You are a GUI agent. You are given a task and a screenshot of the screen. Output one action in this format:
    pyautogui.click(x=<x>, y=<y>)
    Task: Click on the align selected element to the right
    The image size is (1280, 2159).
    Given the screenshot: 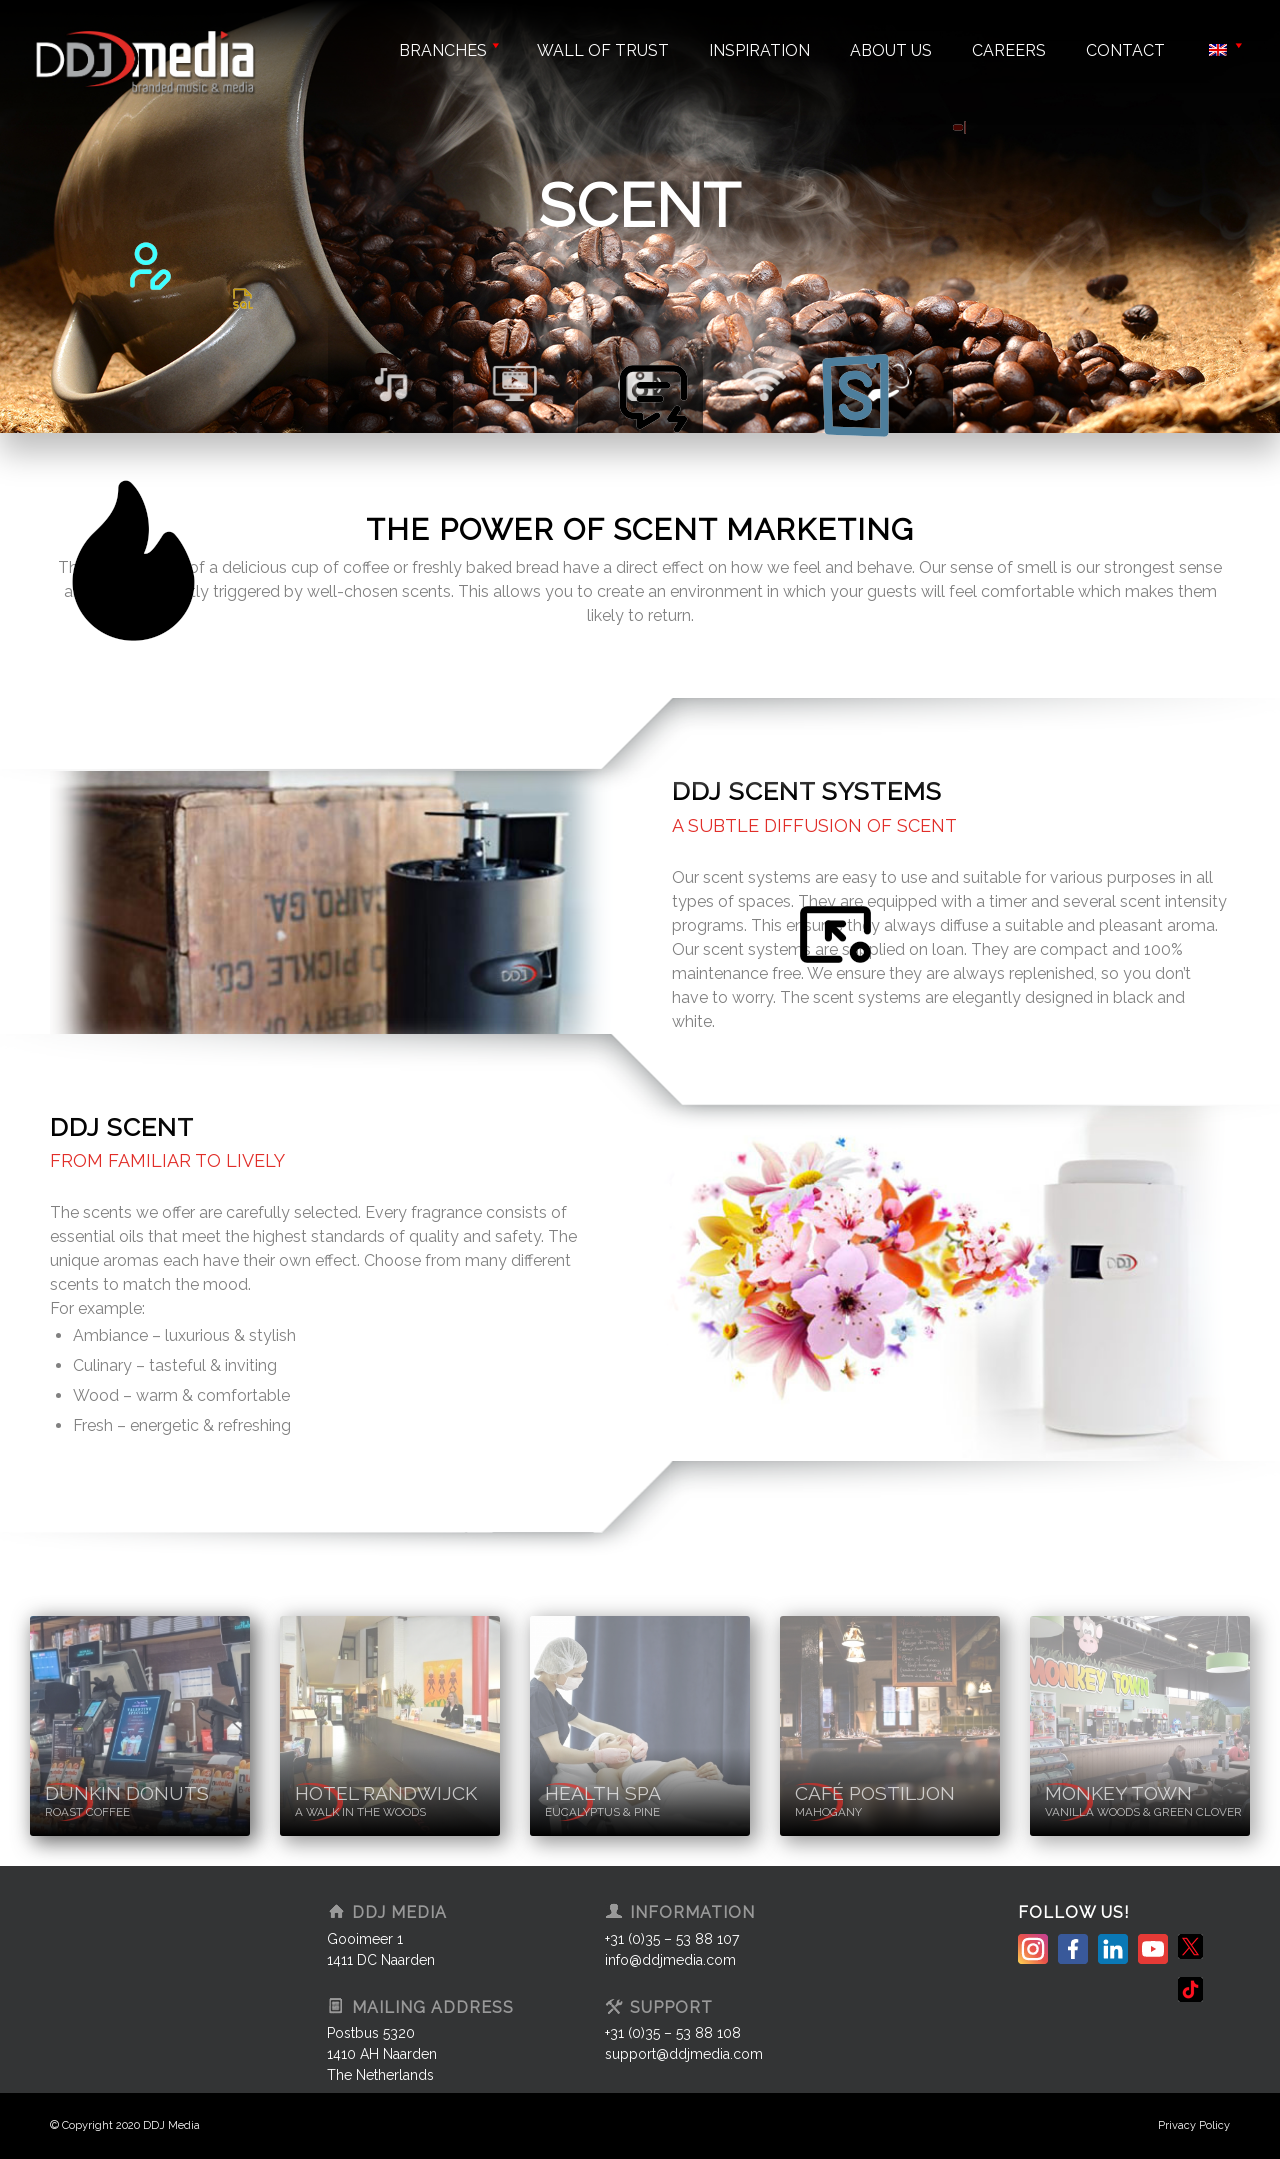 What is the action you would take?
    pyautogui.click(x=959, y=127)
    